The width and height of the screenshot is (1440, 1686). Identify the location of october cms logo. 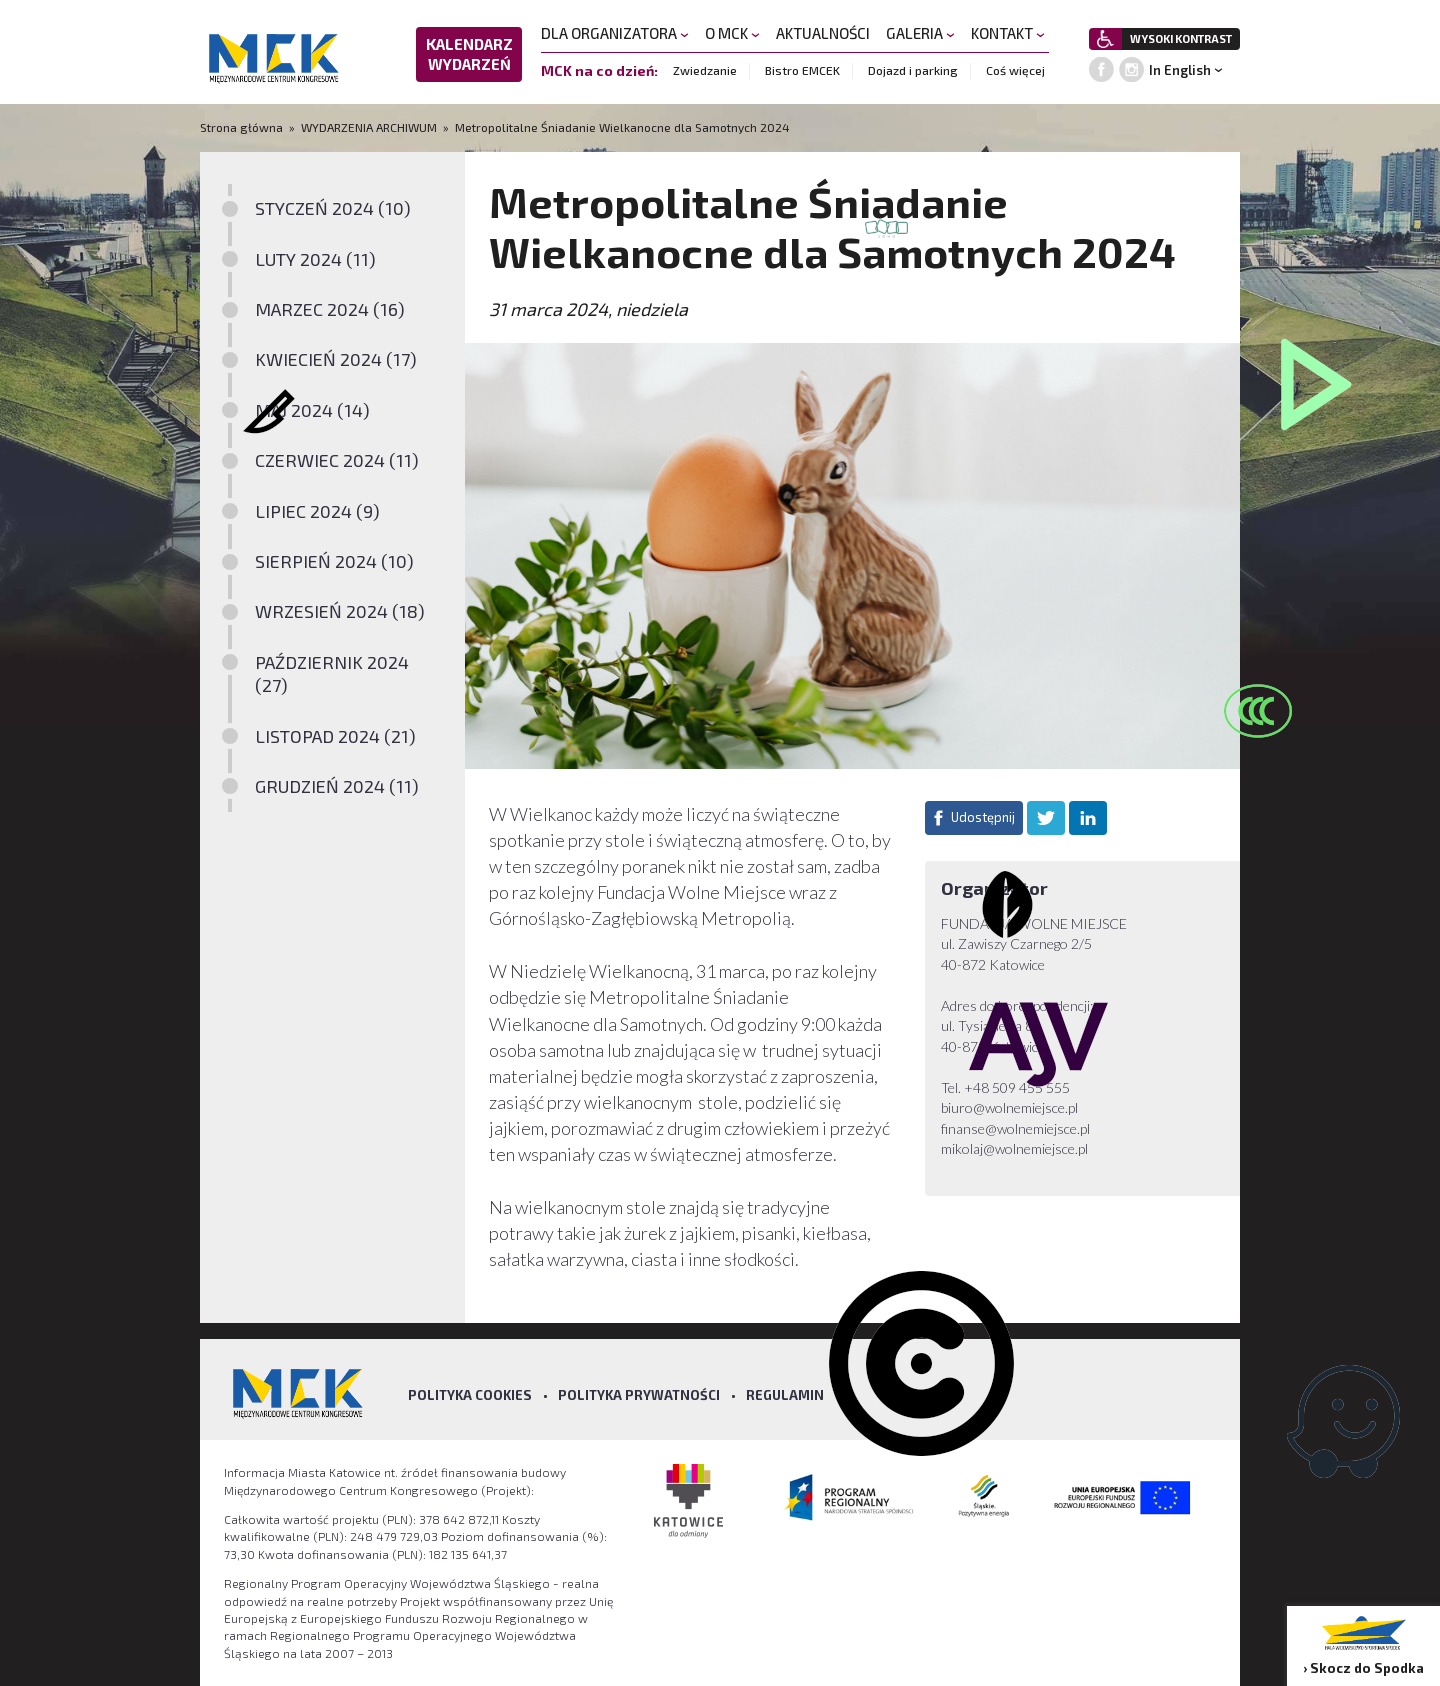
(1007, 904).